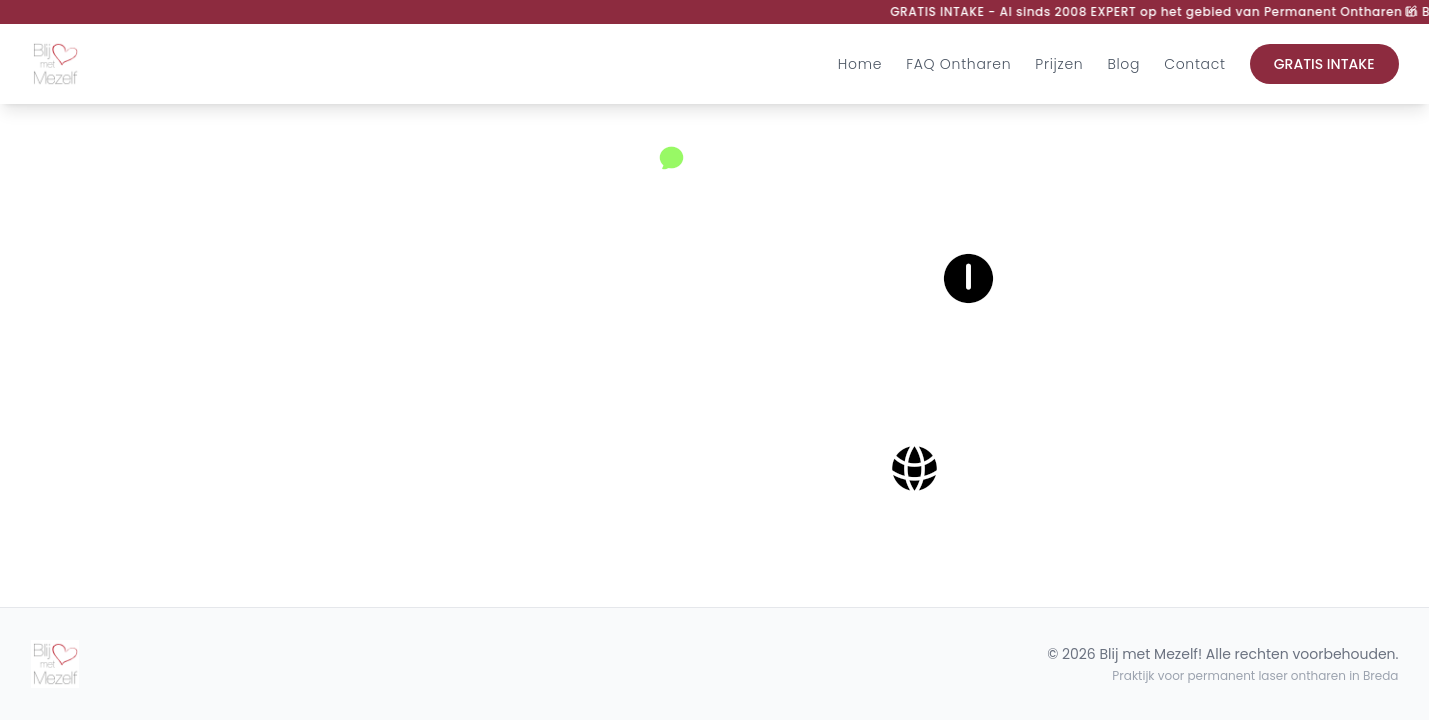 This screenshot has height=720, width=1429. Describe the element at coordinates (914, 468) in the screenshot. I see `access global or international settings` at that location.